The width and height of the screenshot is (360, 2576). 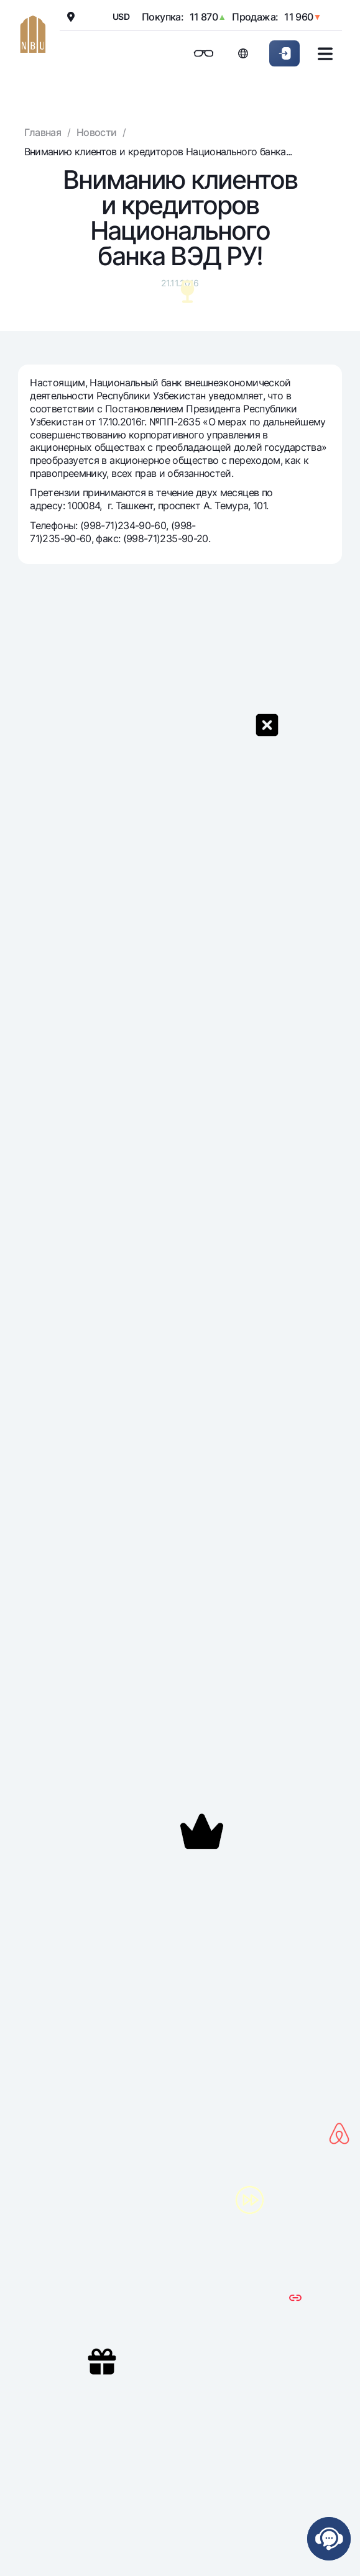 What do you see at coordinates (201, 1833) in the screenshot?
I see `indicates premium or VIP membership status` at bounding box center [201, 1833].